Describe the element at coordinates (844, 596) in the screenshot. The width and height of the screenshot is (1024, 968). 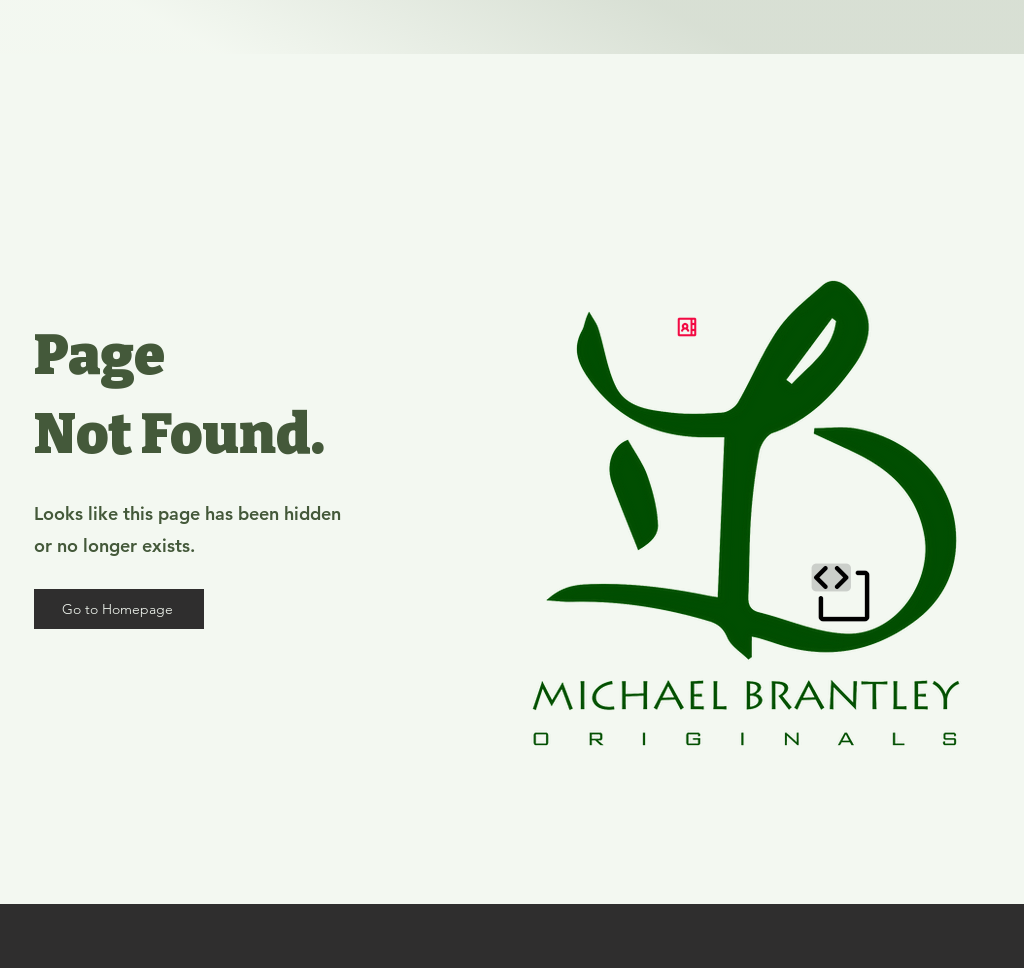
I see `insert a code block or snippet` at that location.